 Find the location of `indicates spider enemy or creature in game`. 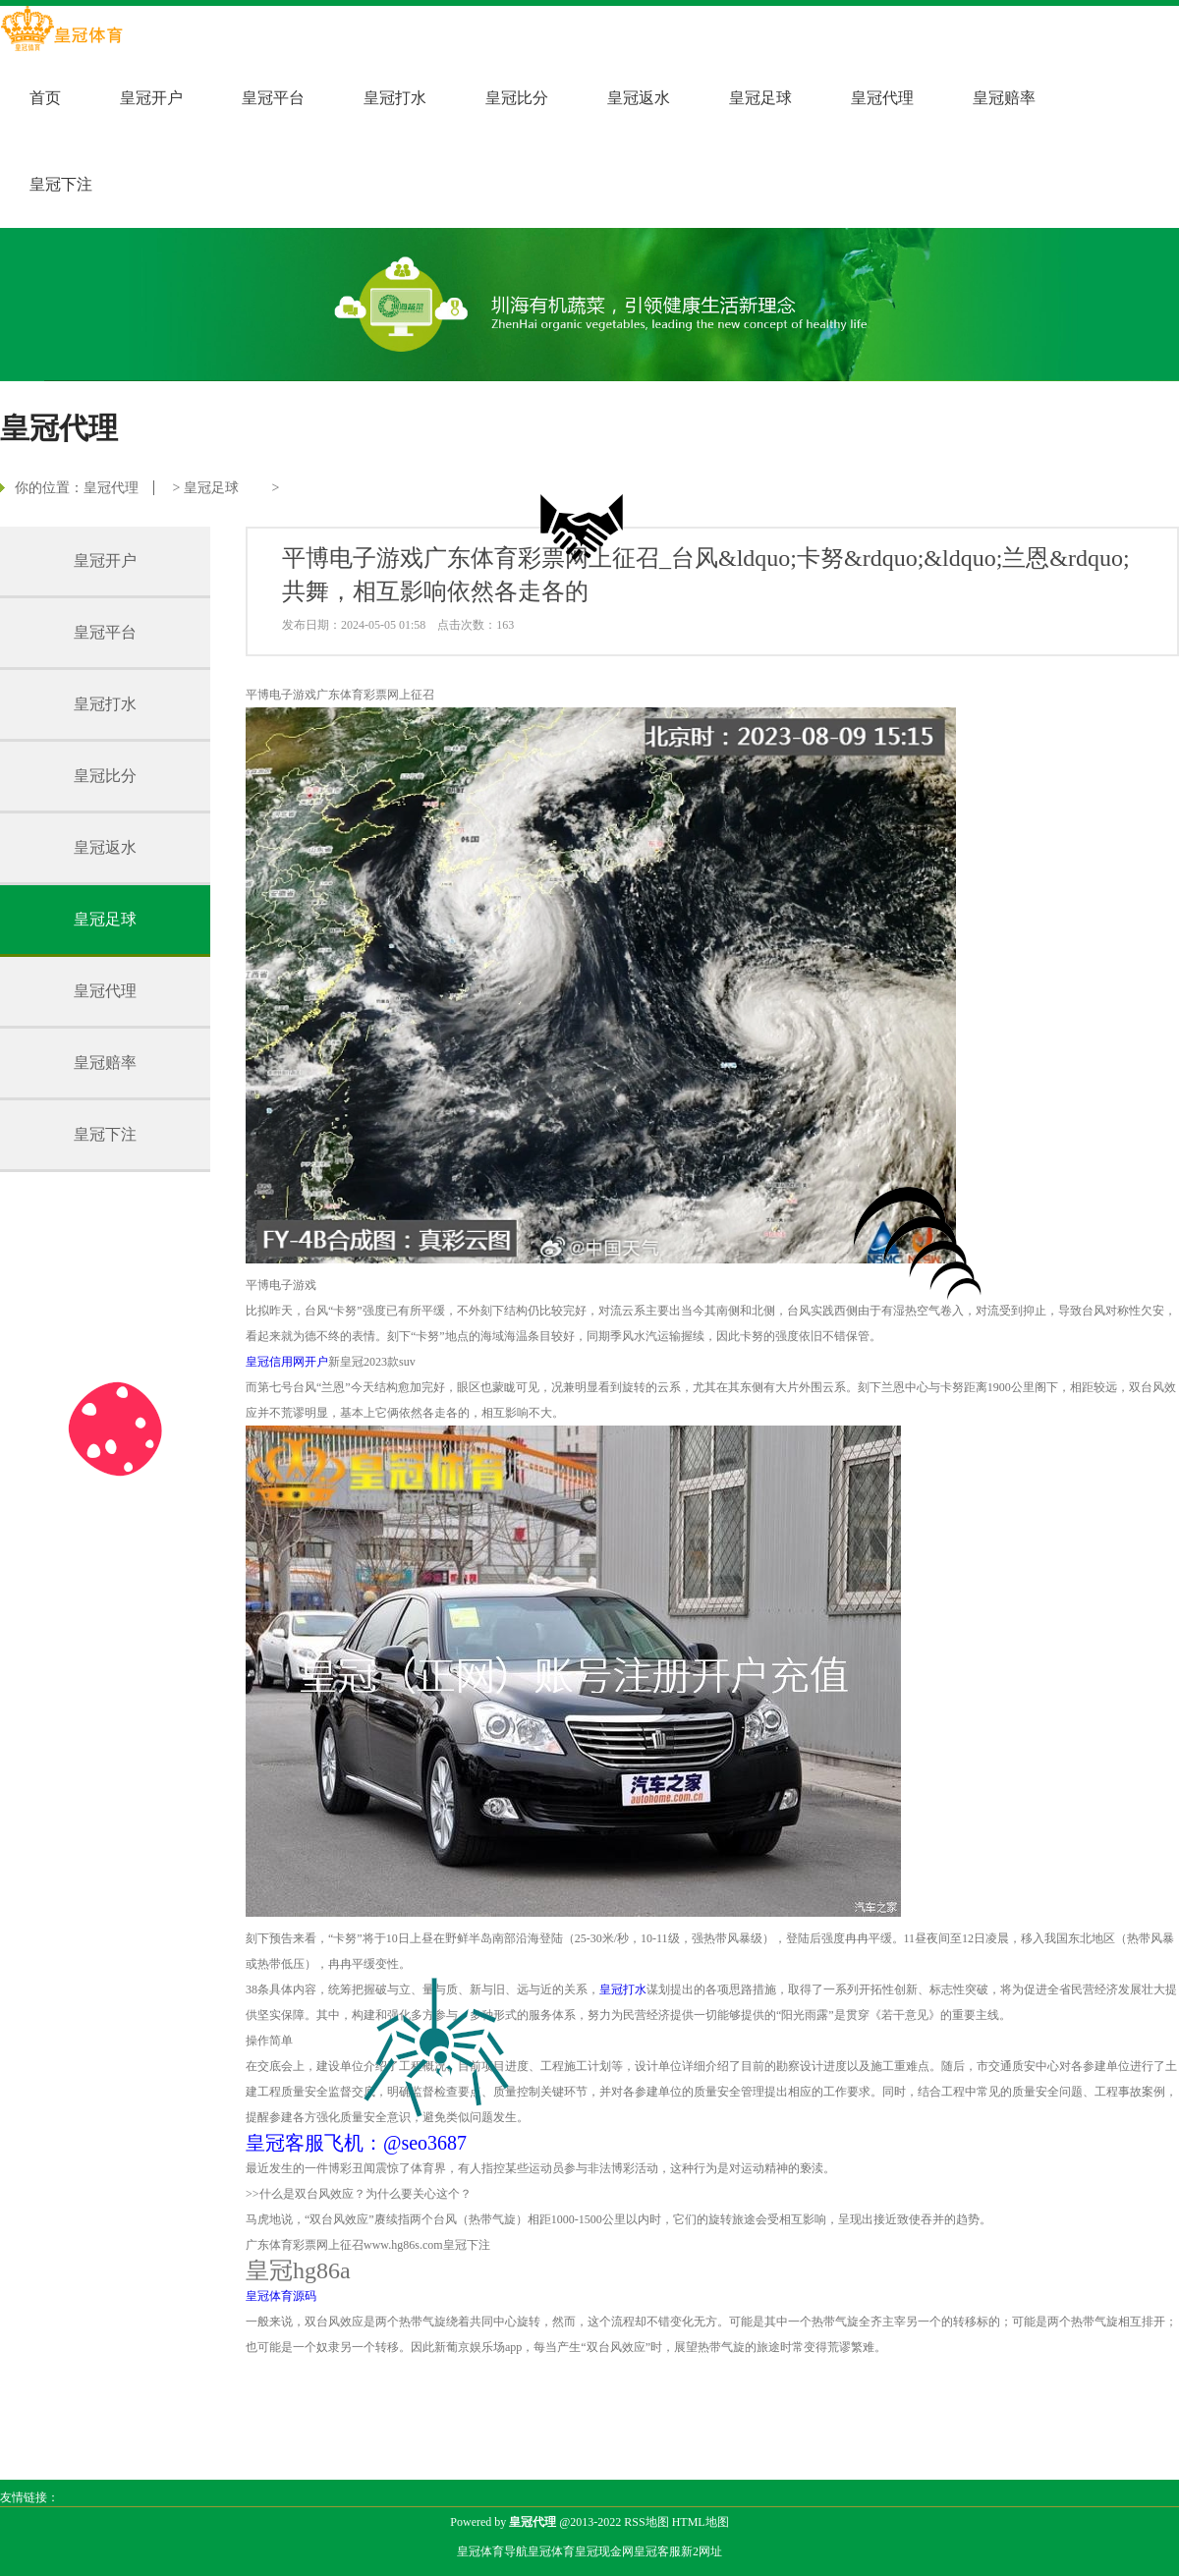

indicates spider enemy or creature in game is located at coordinates (436, 2047).